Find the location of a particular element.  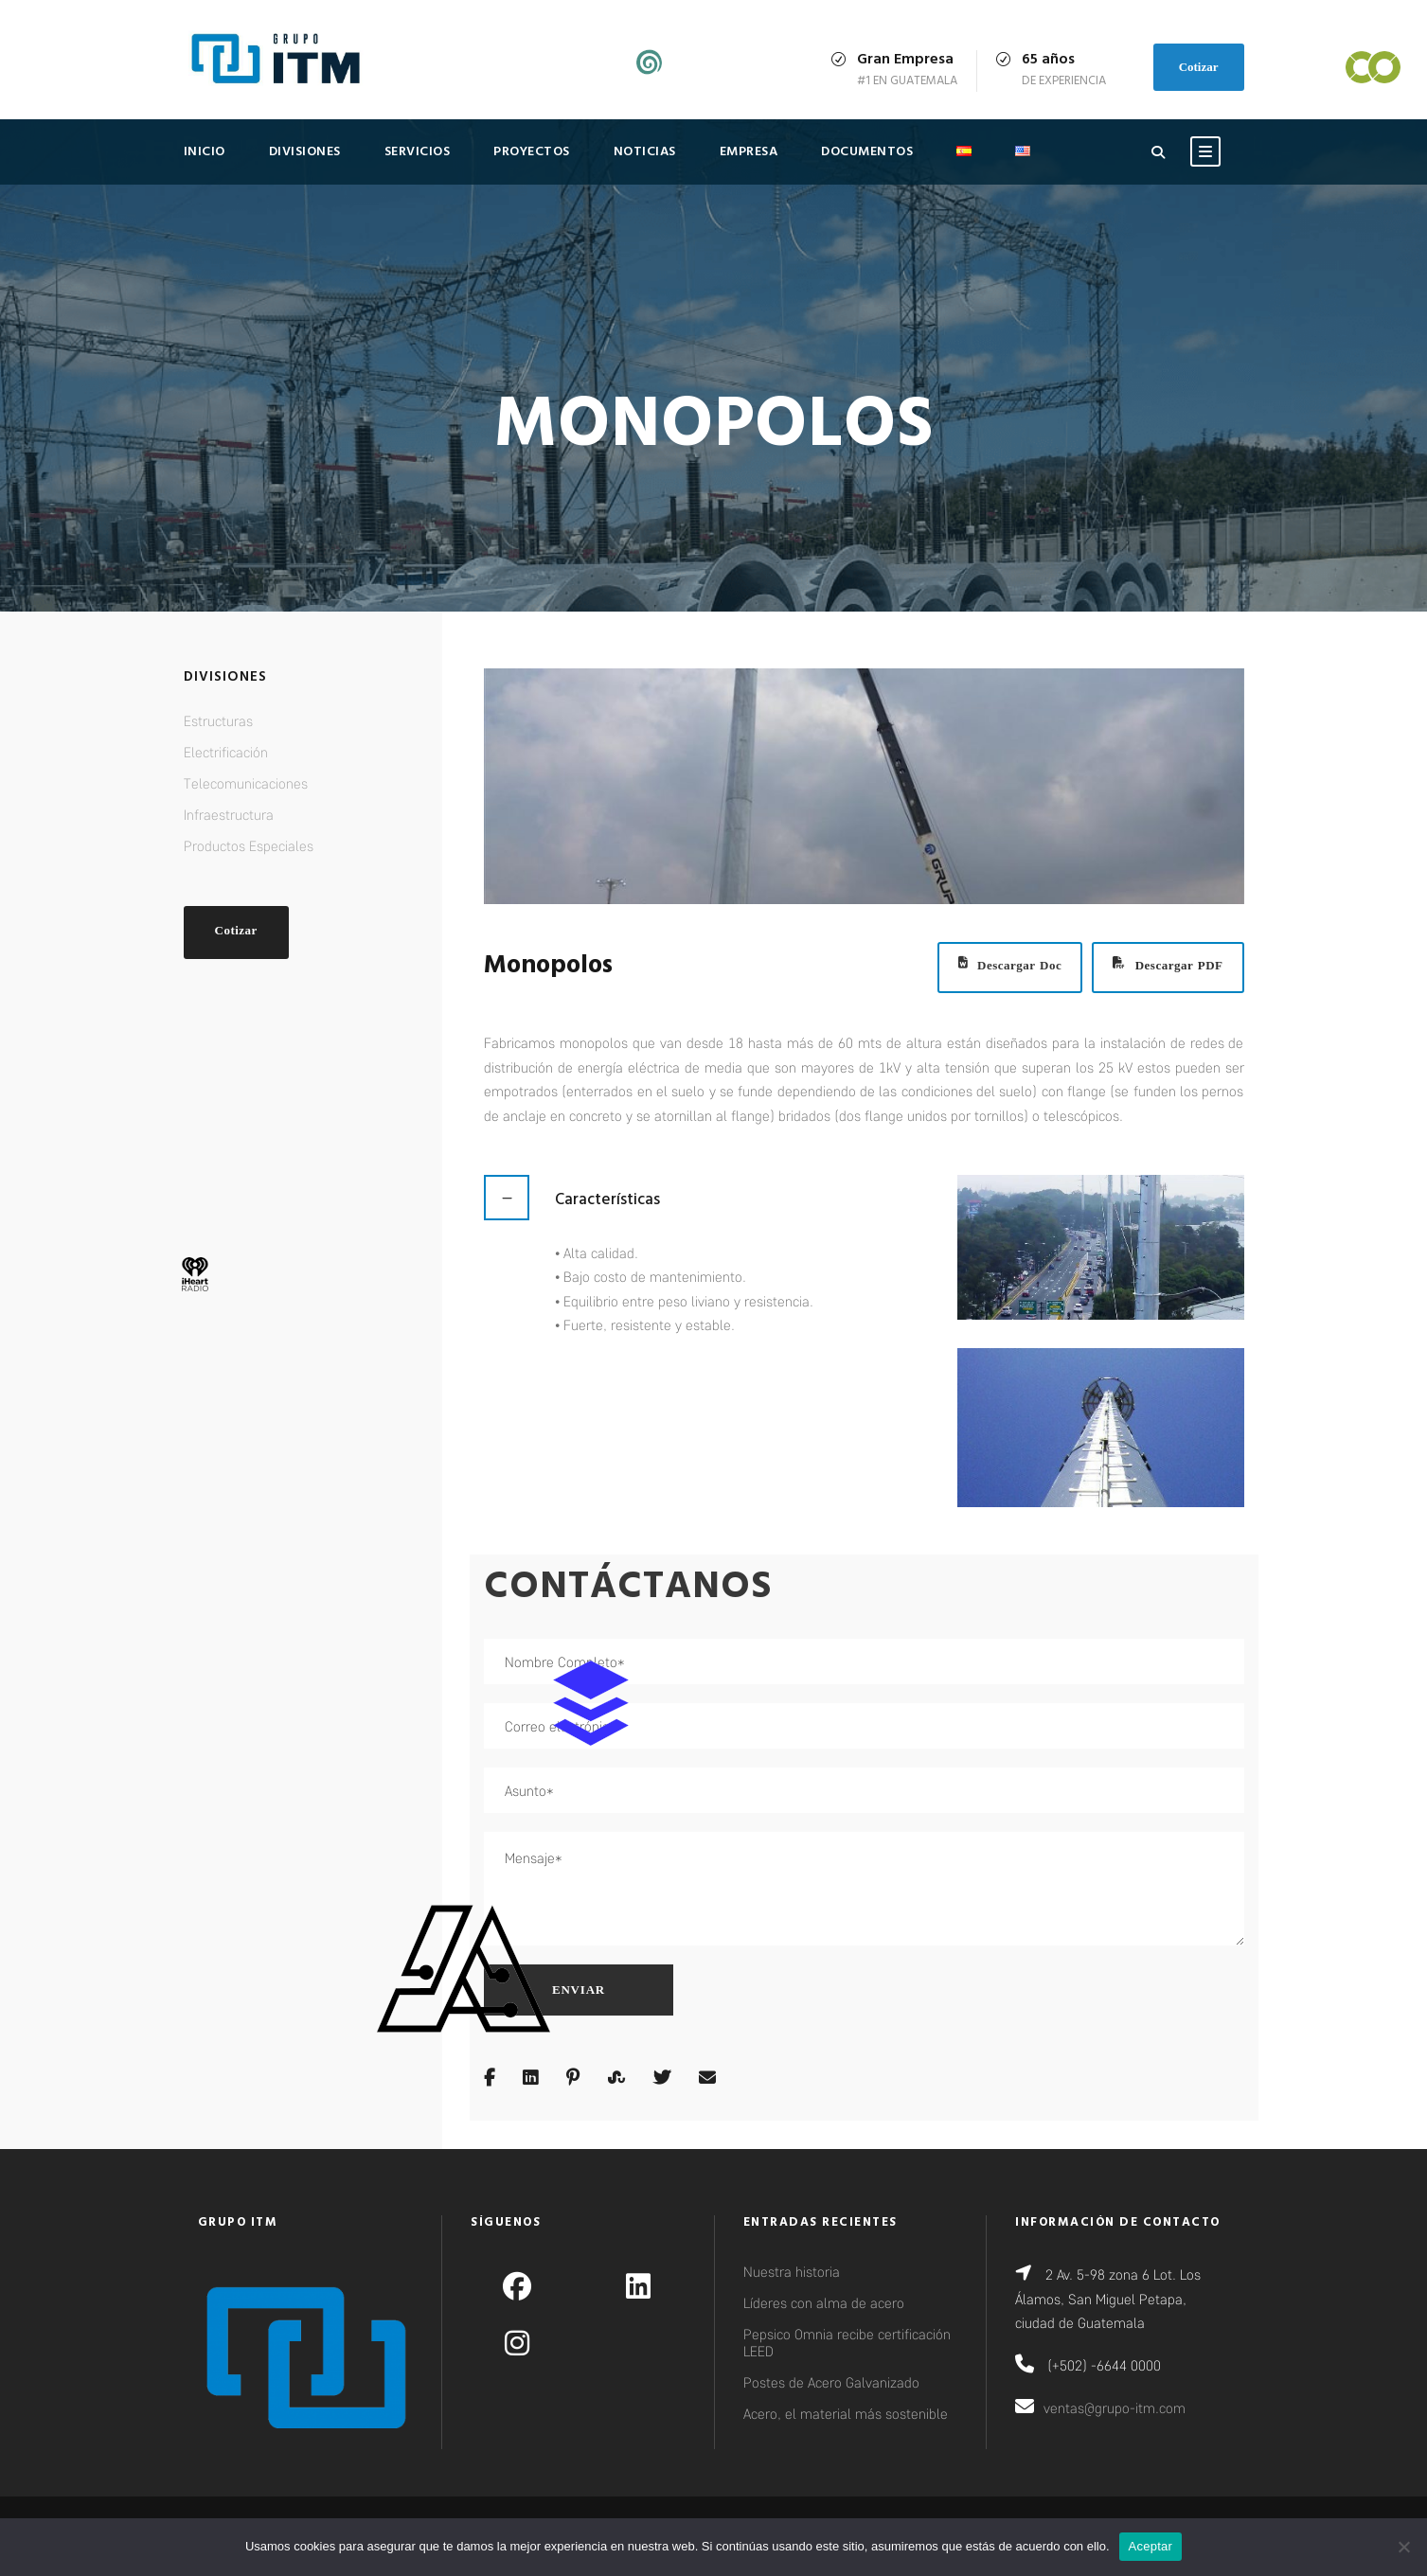

visit dreamstime stock photography website is located at coordinates (649, 62).